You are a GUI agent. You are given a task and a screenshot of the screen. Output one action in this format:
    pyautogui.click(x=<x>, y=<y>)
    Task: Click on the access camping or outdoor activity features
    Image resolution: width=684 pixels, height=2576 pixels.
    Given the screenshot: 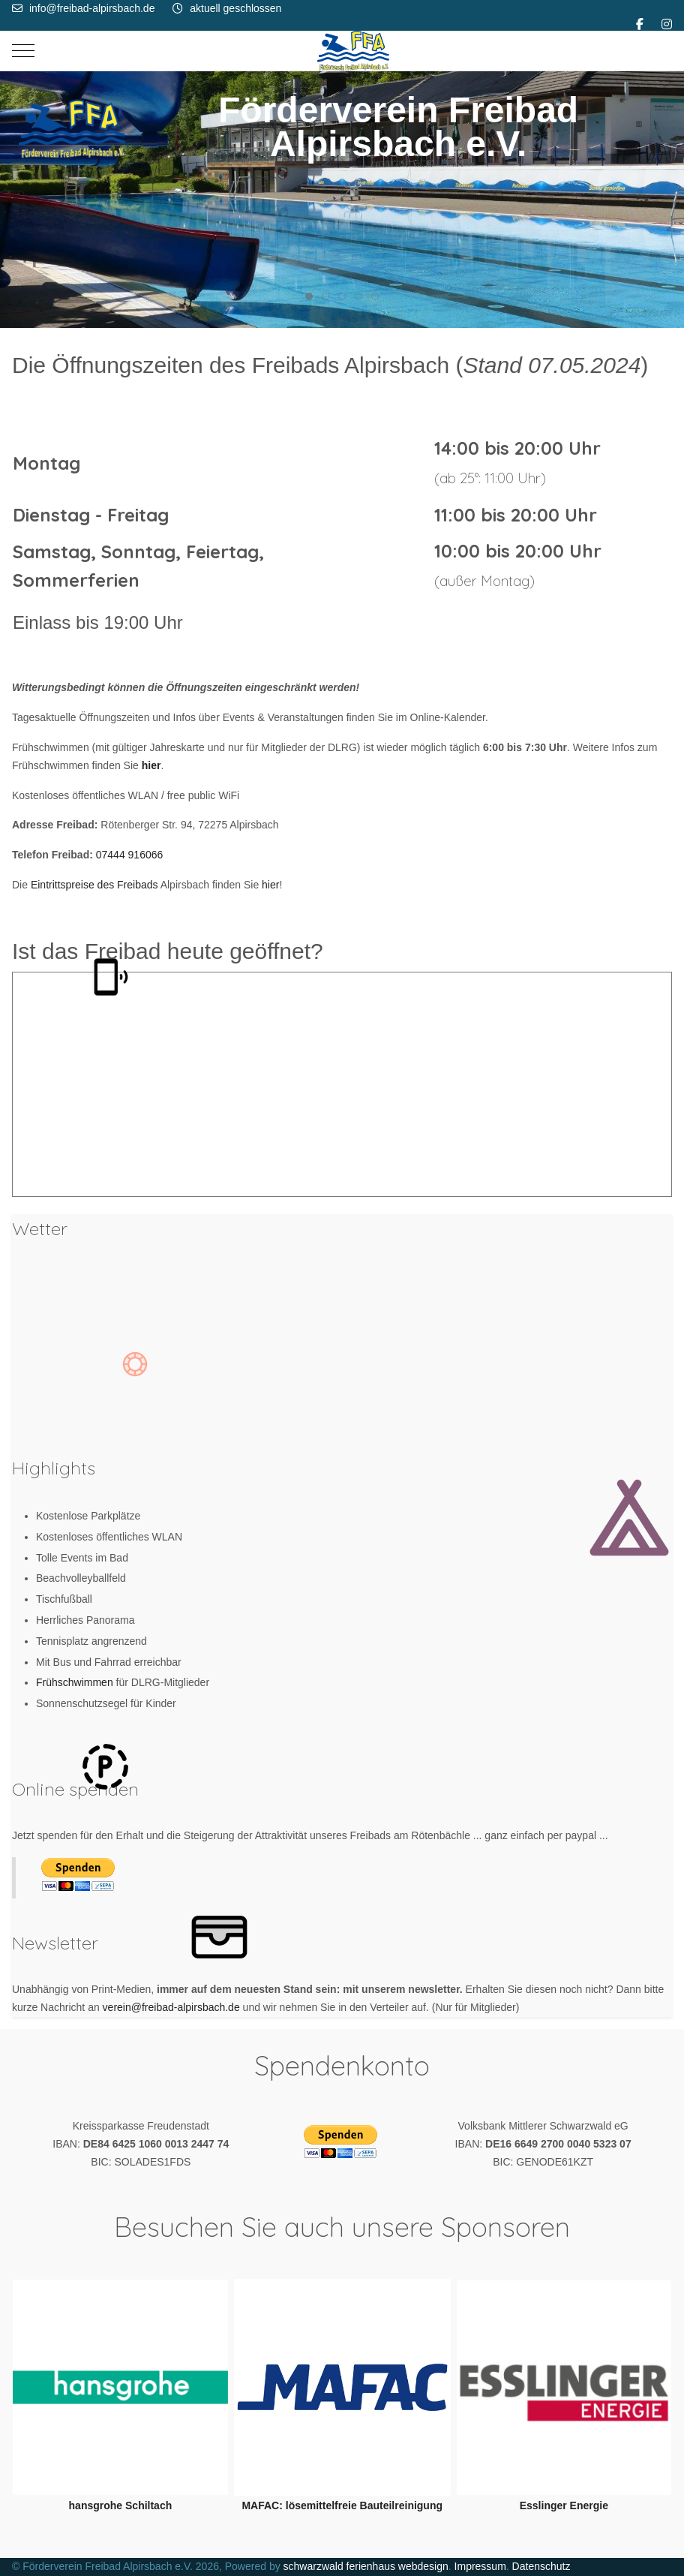 What is the action you would take?
    pyautogui.click(x=629, y=1522)
    